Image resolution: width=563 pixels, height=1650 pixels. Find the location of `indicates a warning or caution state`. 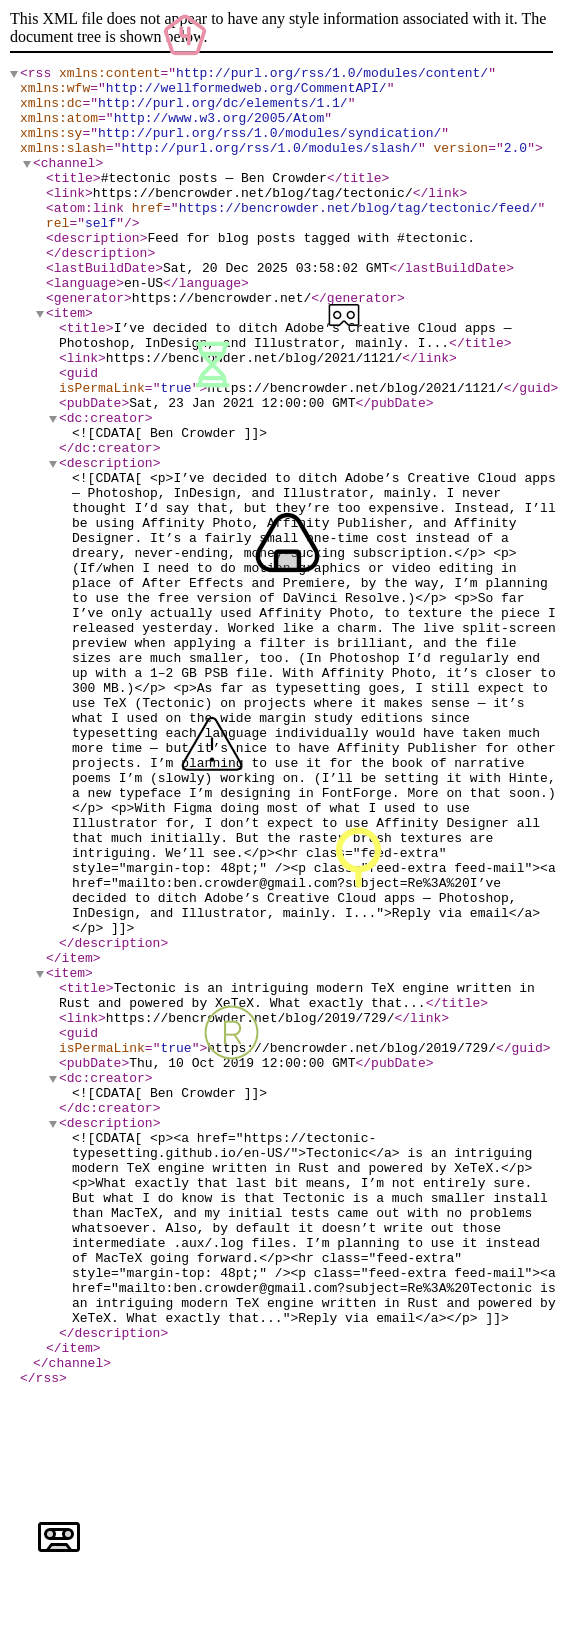

indicates a warning or caution state is located at coordinates (212, 745).